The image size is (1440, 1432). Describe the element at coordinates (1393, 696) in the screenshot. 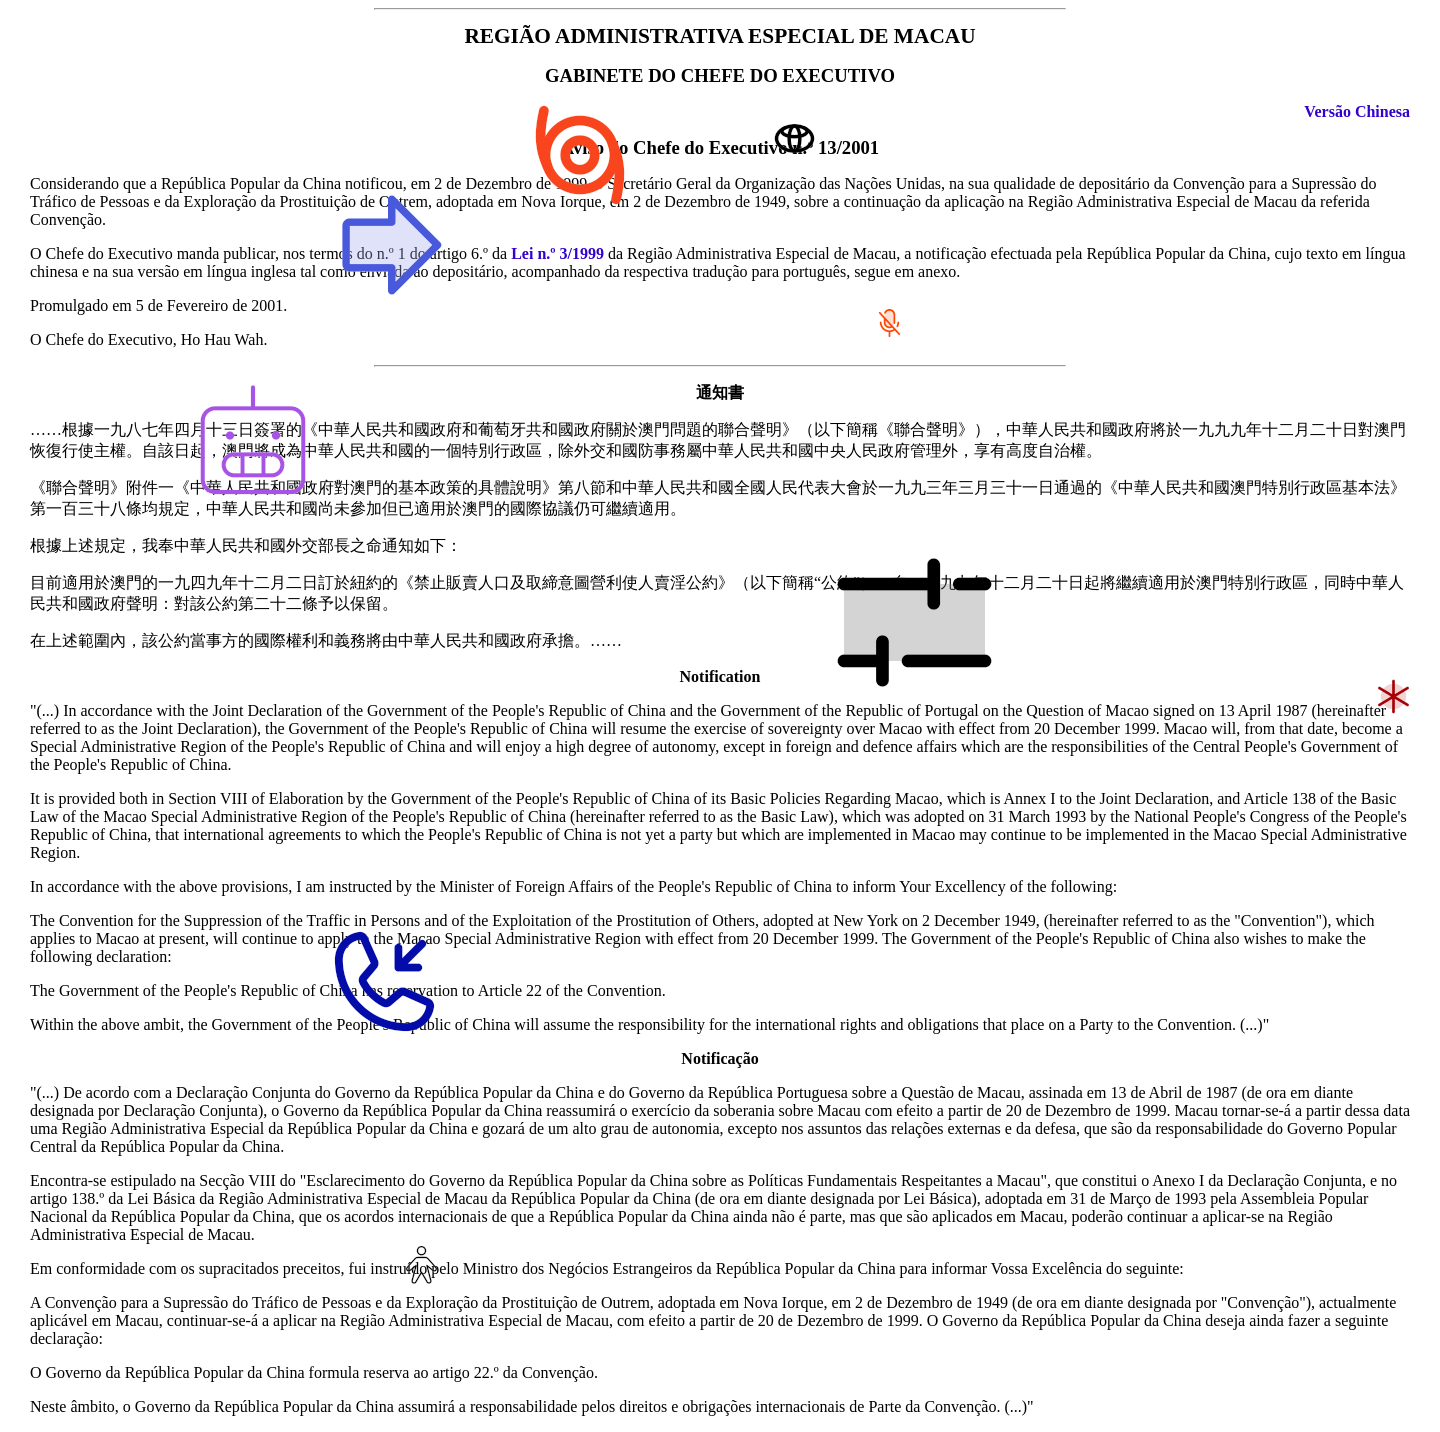

I see `indicates a required field in a form` at that location.